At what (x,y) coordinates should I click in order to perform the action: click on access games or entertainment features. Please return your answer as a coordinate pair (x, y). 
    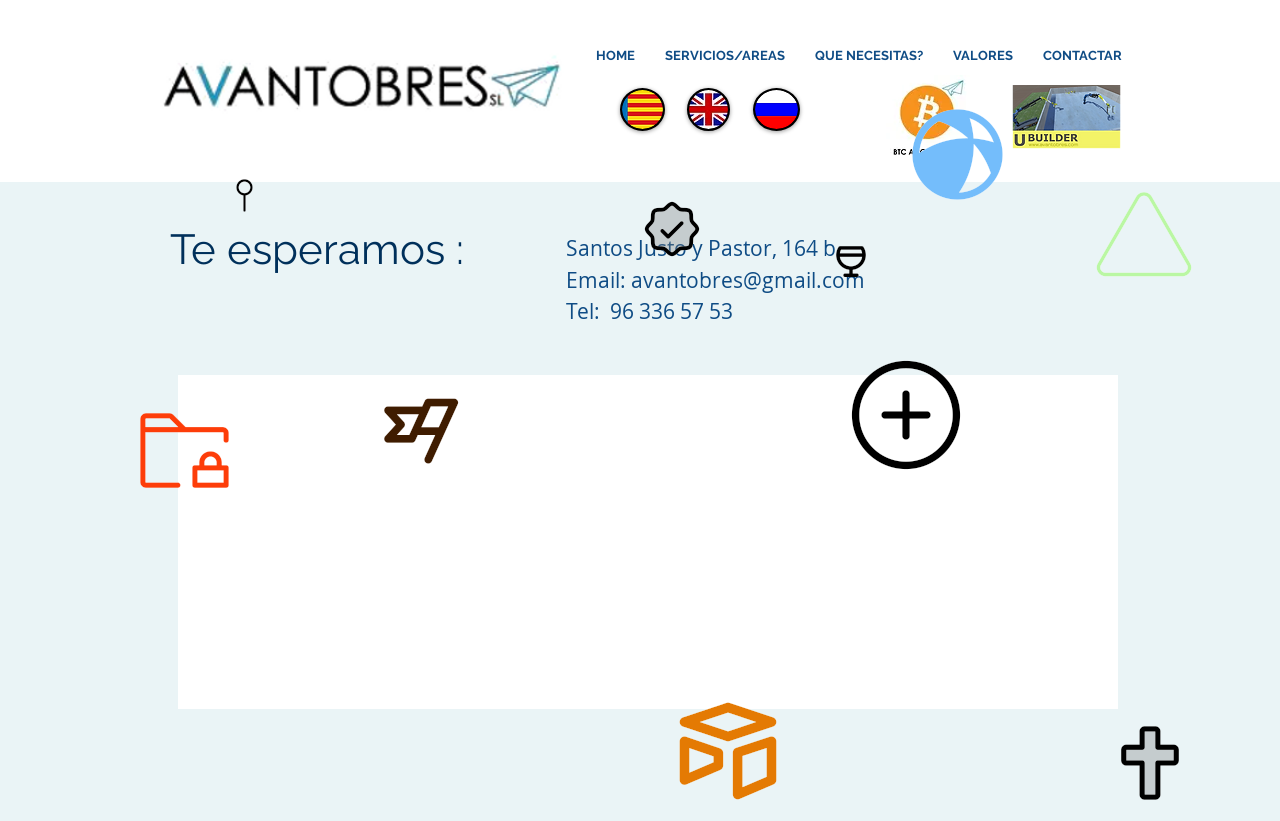
    Looking at the image, I should click on (957, 154).